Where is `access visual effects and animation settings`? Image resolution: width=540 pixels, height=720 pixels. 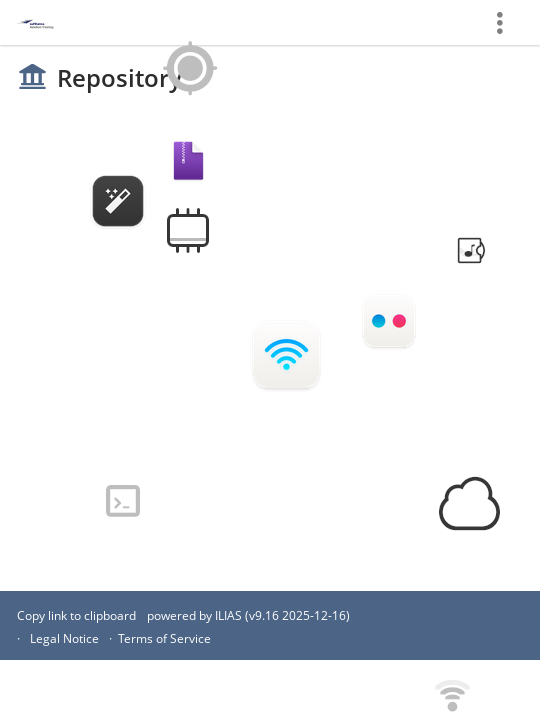
access visual effects and animation settings is located at coordinates (118, 202).